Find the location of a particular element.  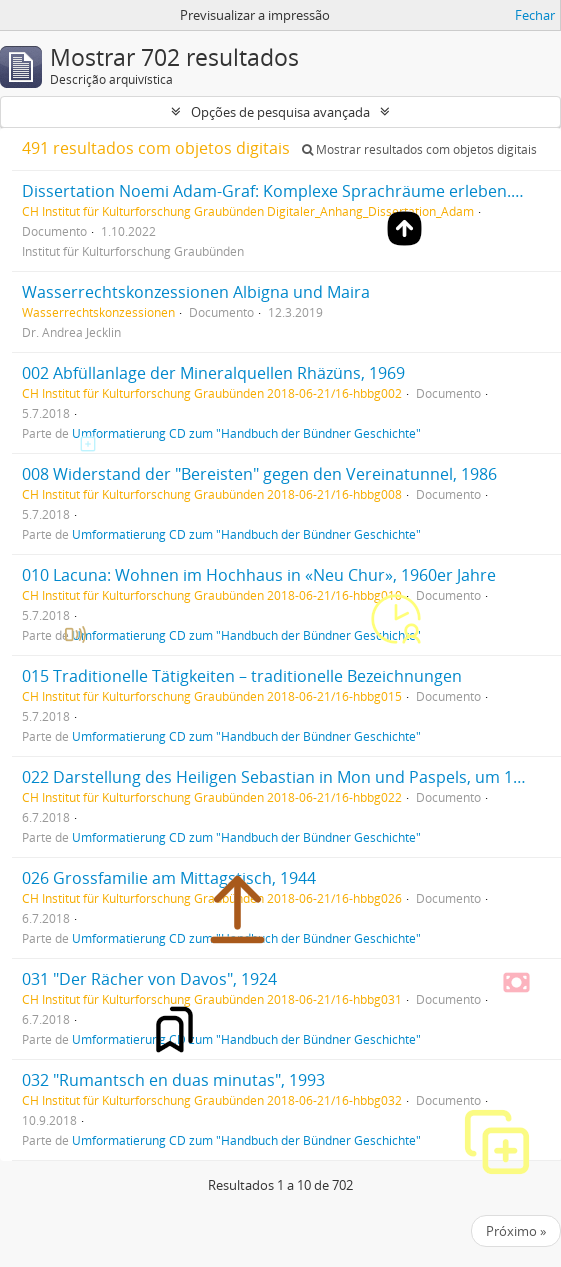

view user's time or schedule is located at coordinates (396, 619).